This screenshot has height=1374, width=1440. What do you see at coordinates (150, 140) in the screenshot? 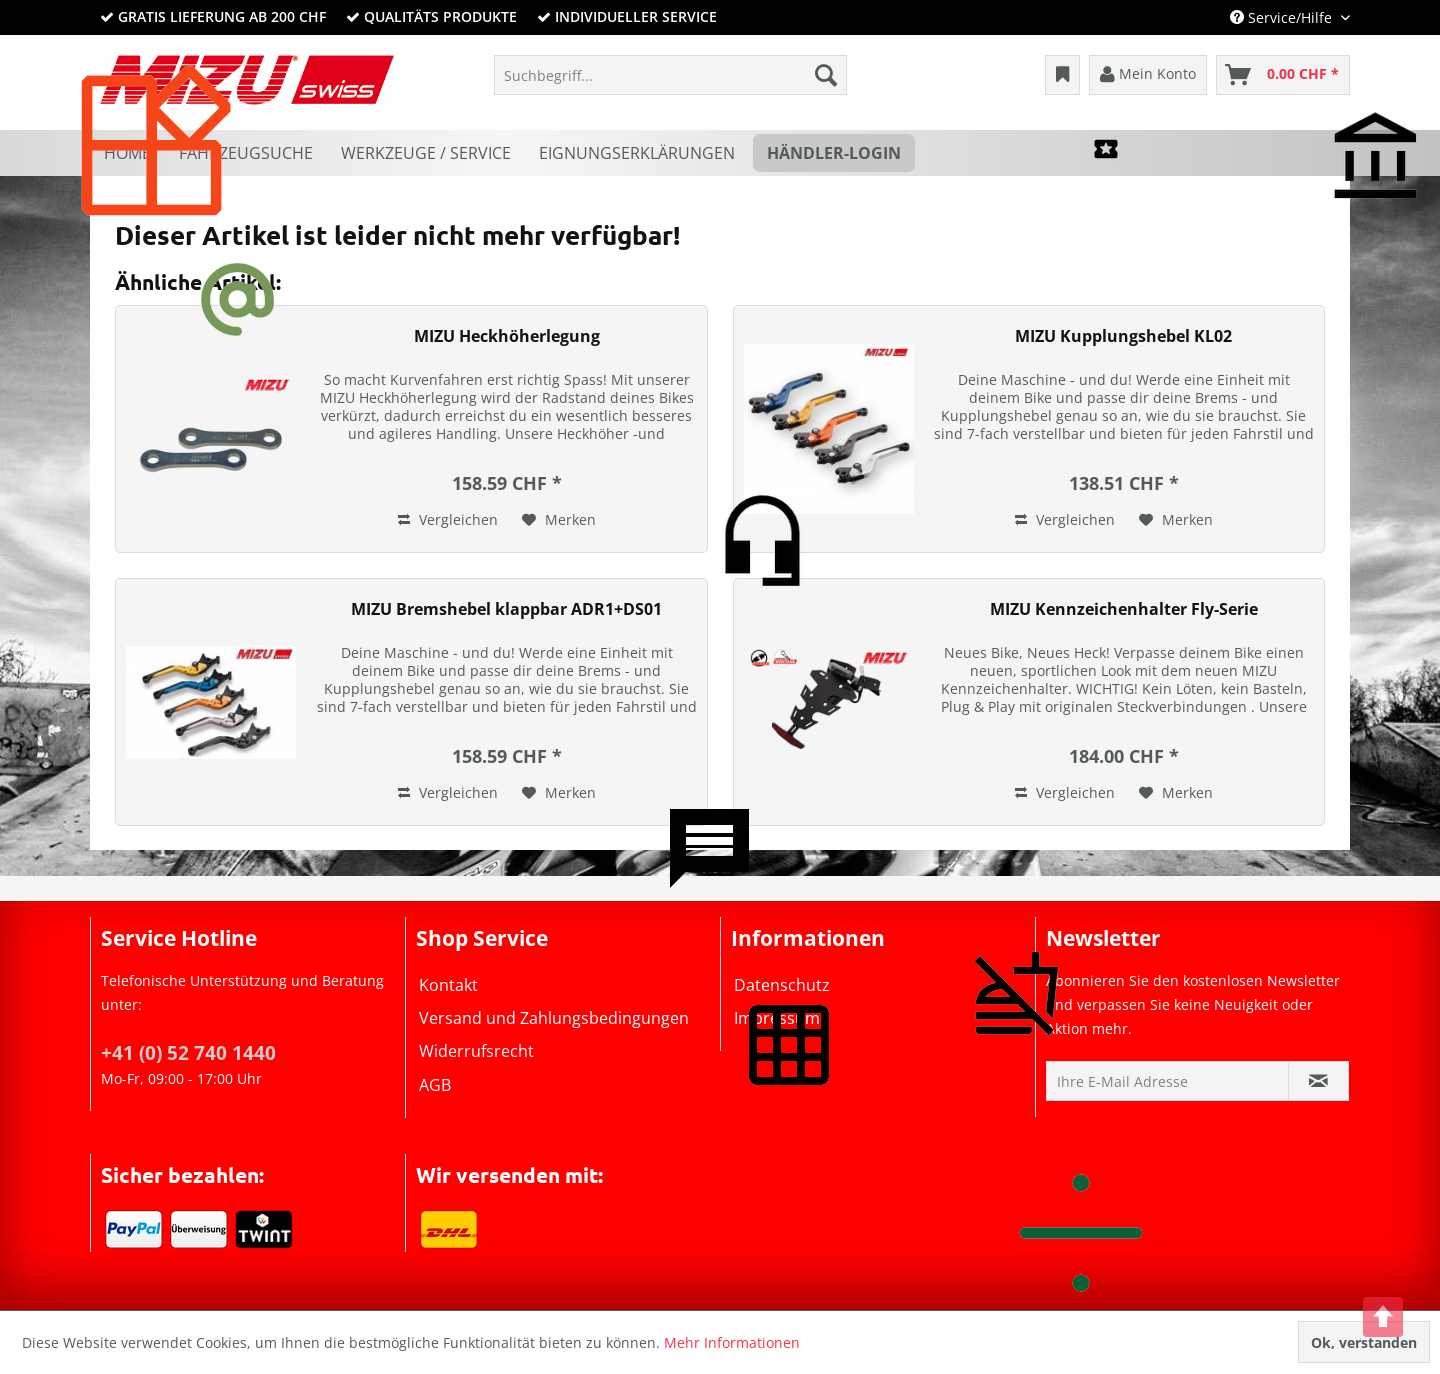
I see `open the extensions marketplace` at bounding box center [150, 140].